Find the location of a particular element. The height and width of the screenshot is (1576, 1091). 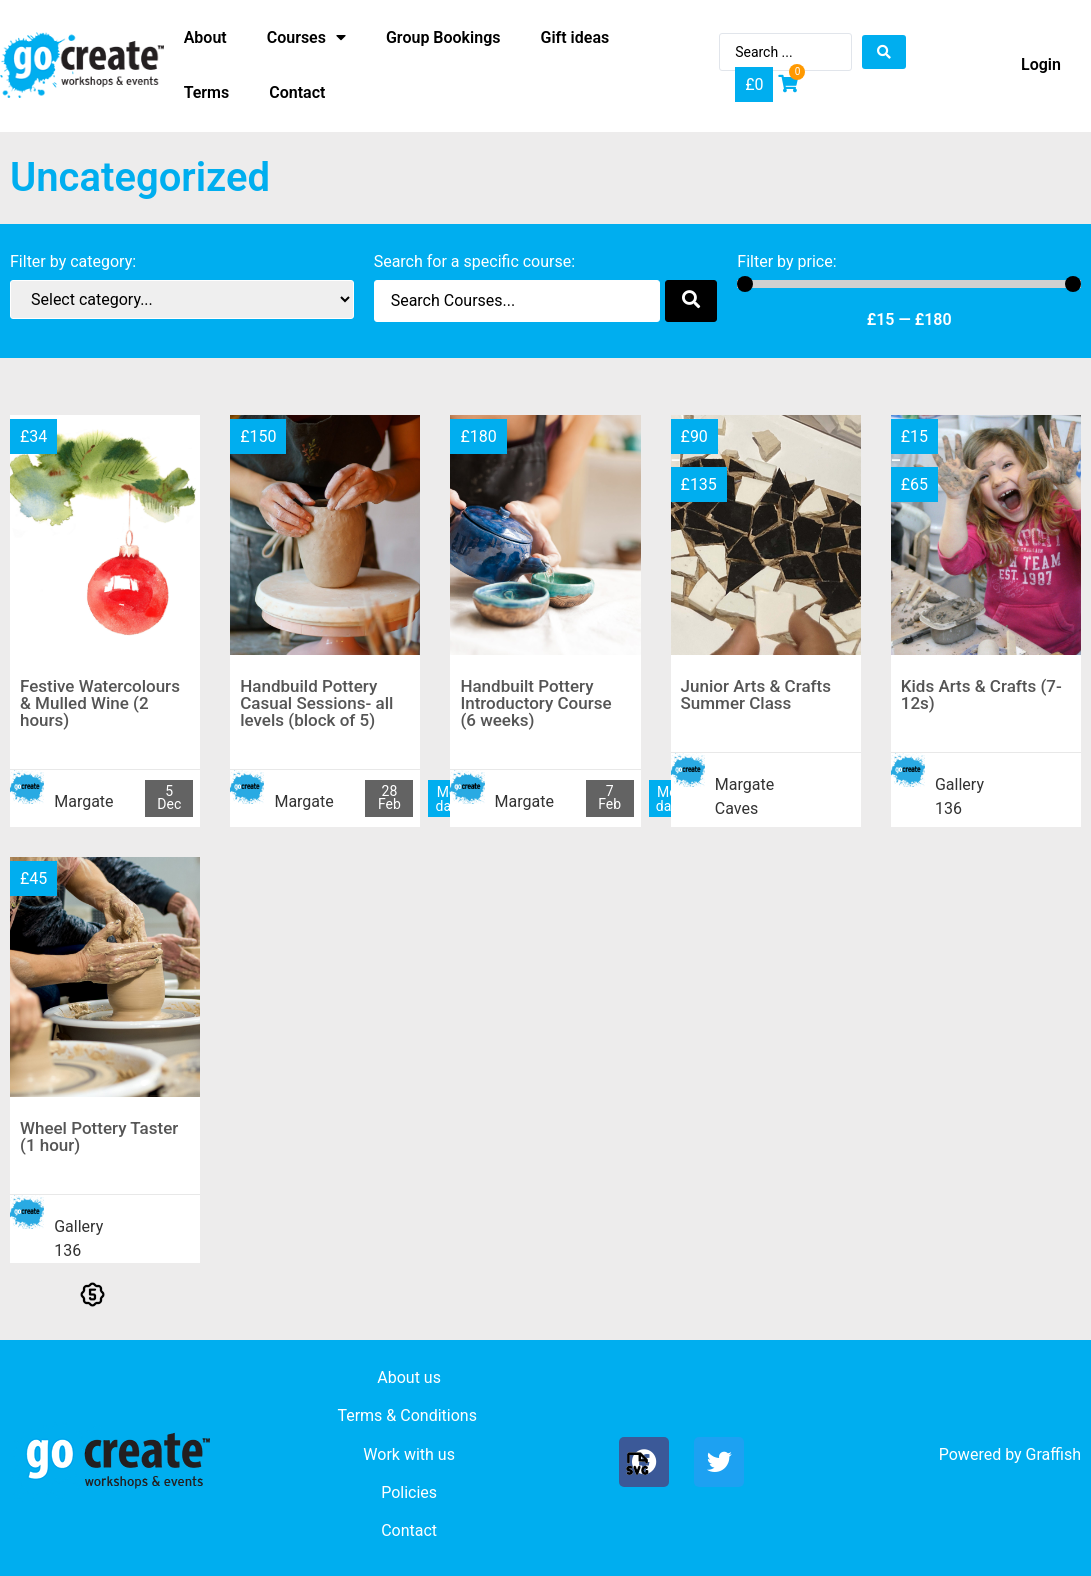

open an SVG file is located at coordinates (637, 1464).